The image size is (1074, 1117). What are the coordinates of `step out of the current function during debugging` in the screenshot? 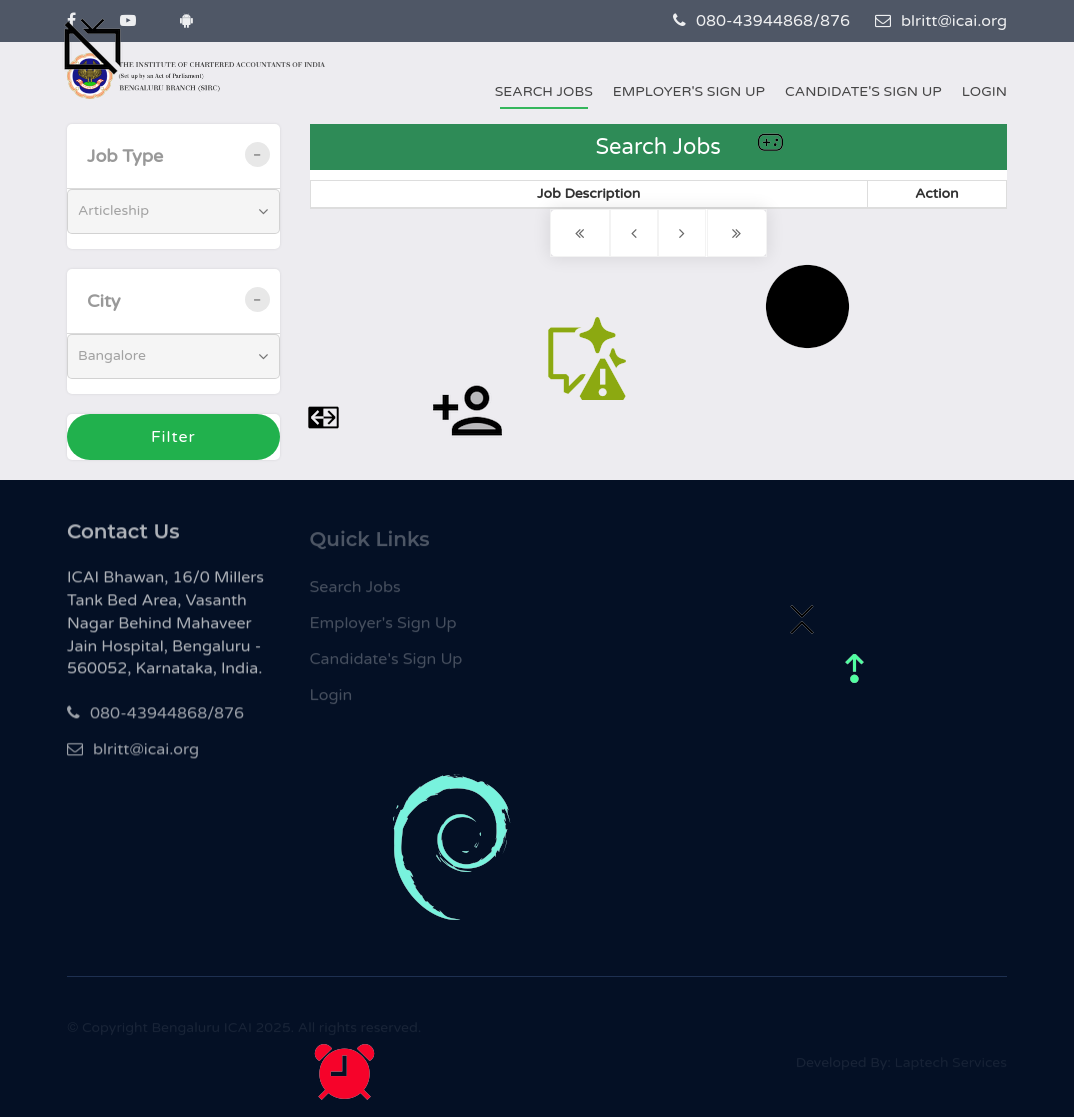 It's located at (854, 668).